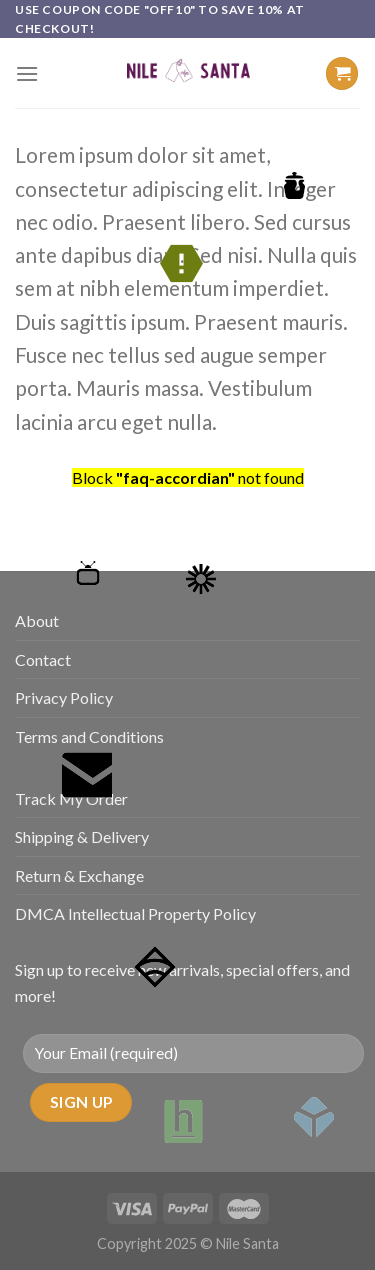  Describe the element at coordinates (87, 775) in the screenshot. I see `mailbox.org email service logo` at that location.